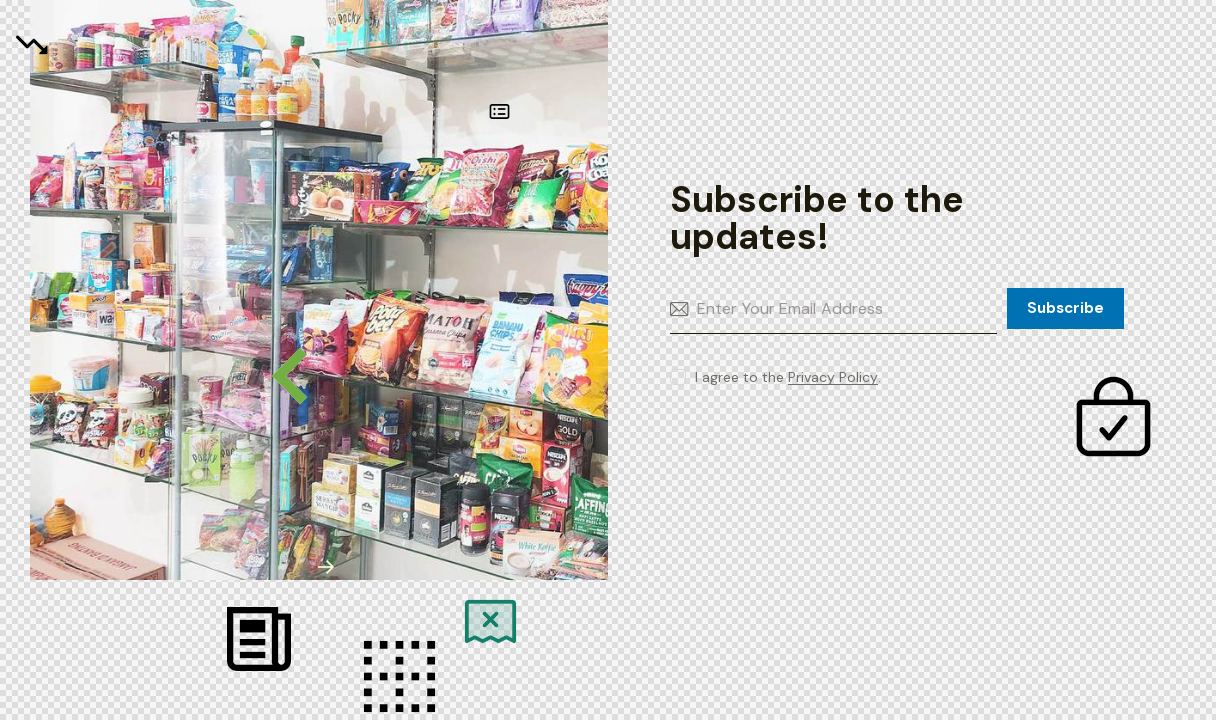  I want to click on navigate to the next item or page, so click(326, 567).